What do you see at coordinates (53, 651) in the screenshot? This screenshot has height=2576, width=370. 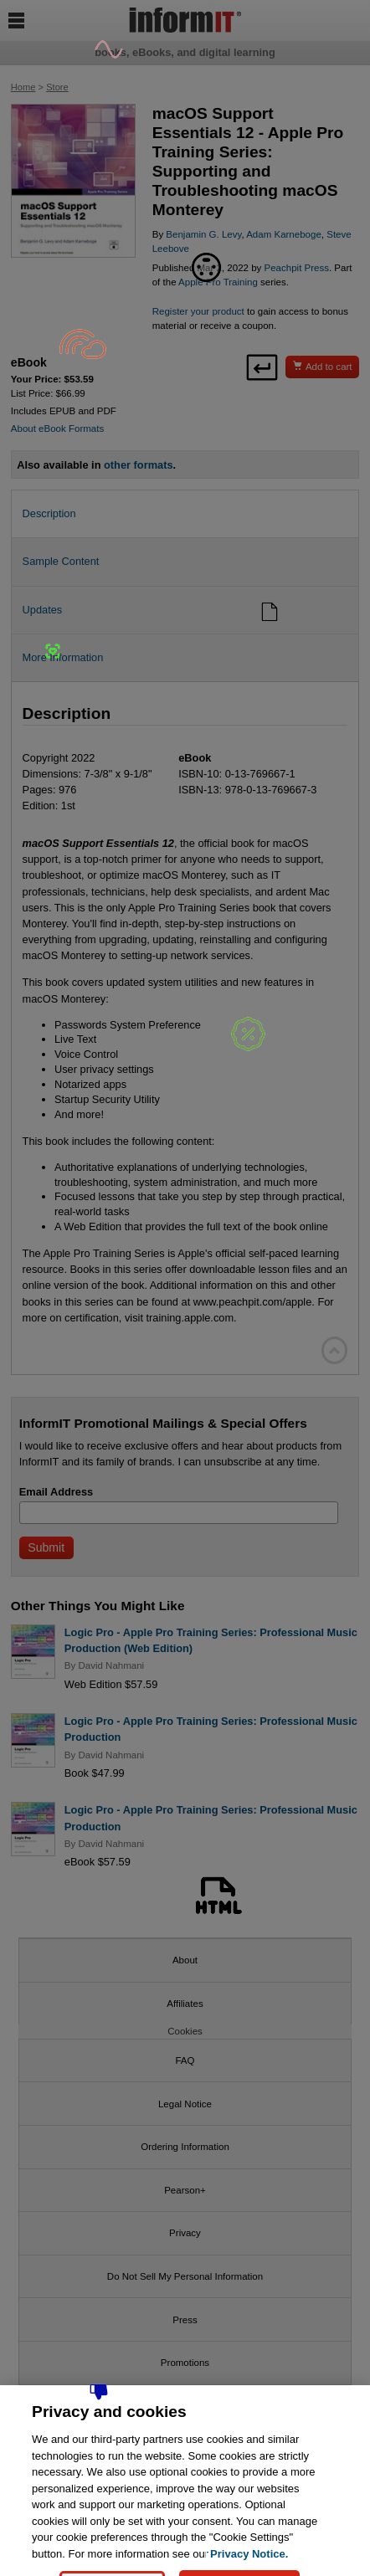 I see `scan or detect health metrics` at bounding box center [53, 651].